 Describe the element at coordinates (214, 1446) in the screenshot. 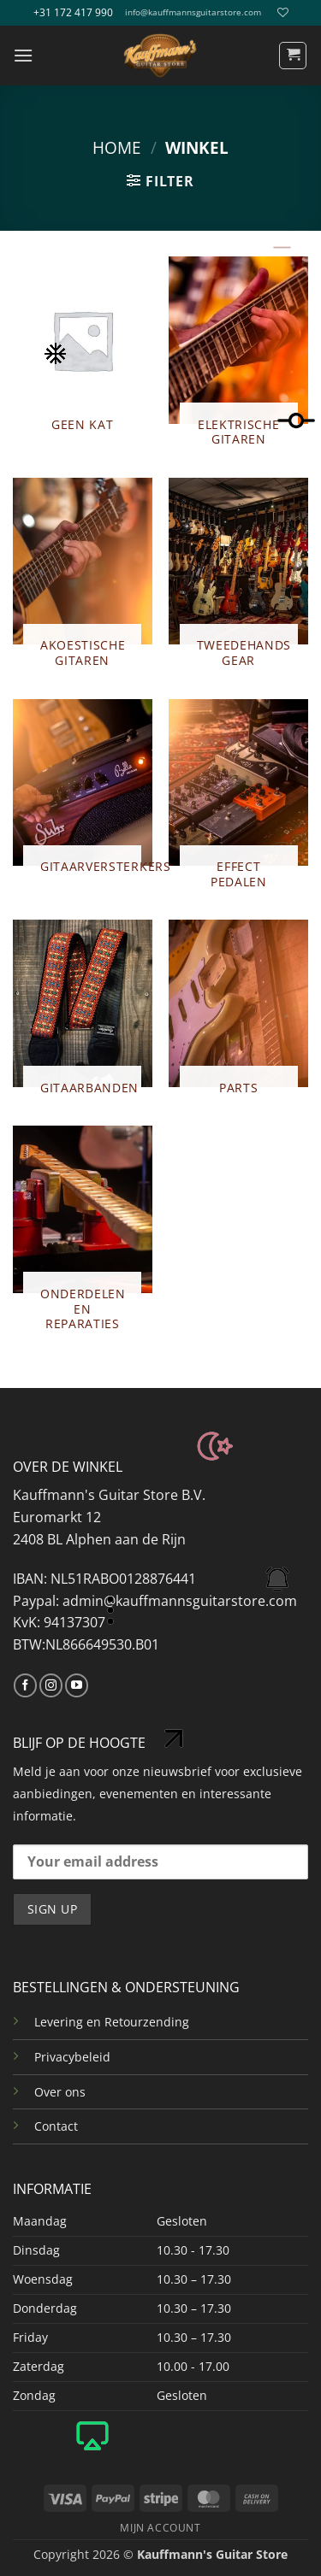

I see `indicates Islamic religious content or features` at that location.